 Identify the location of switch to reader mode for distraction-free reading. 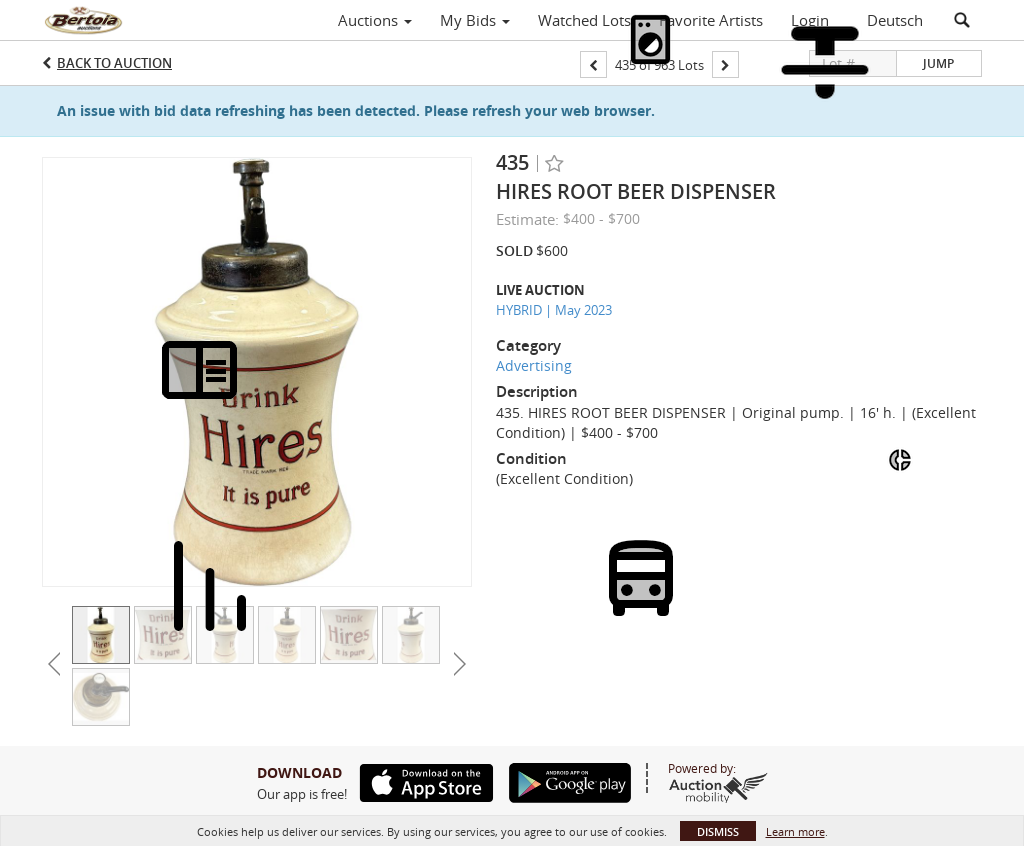
(199, 368).